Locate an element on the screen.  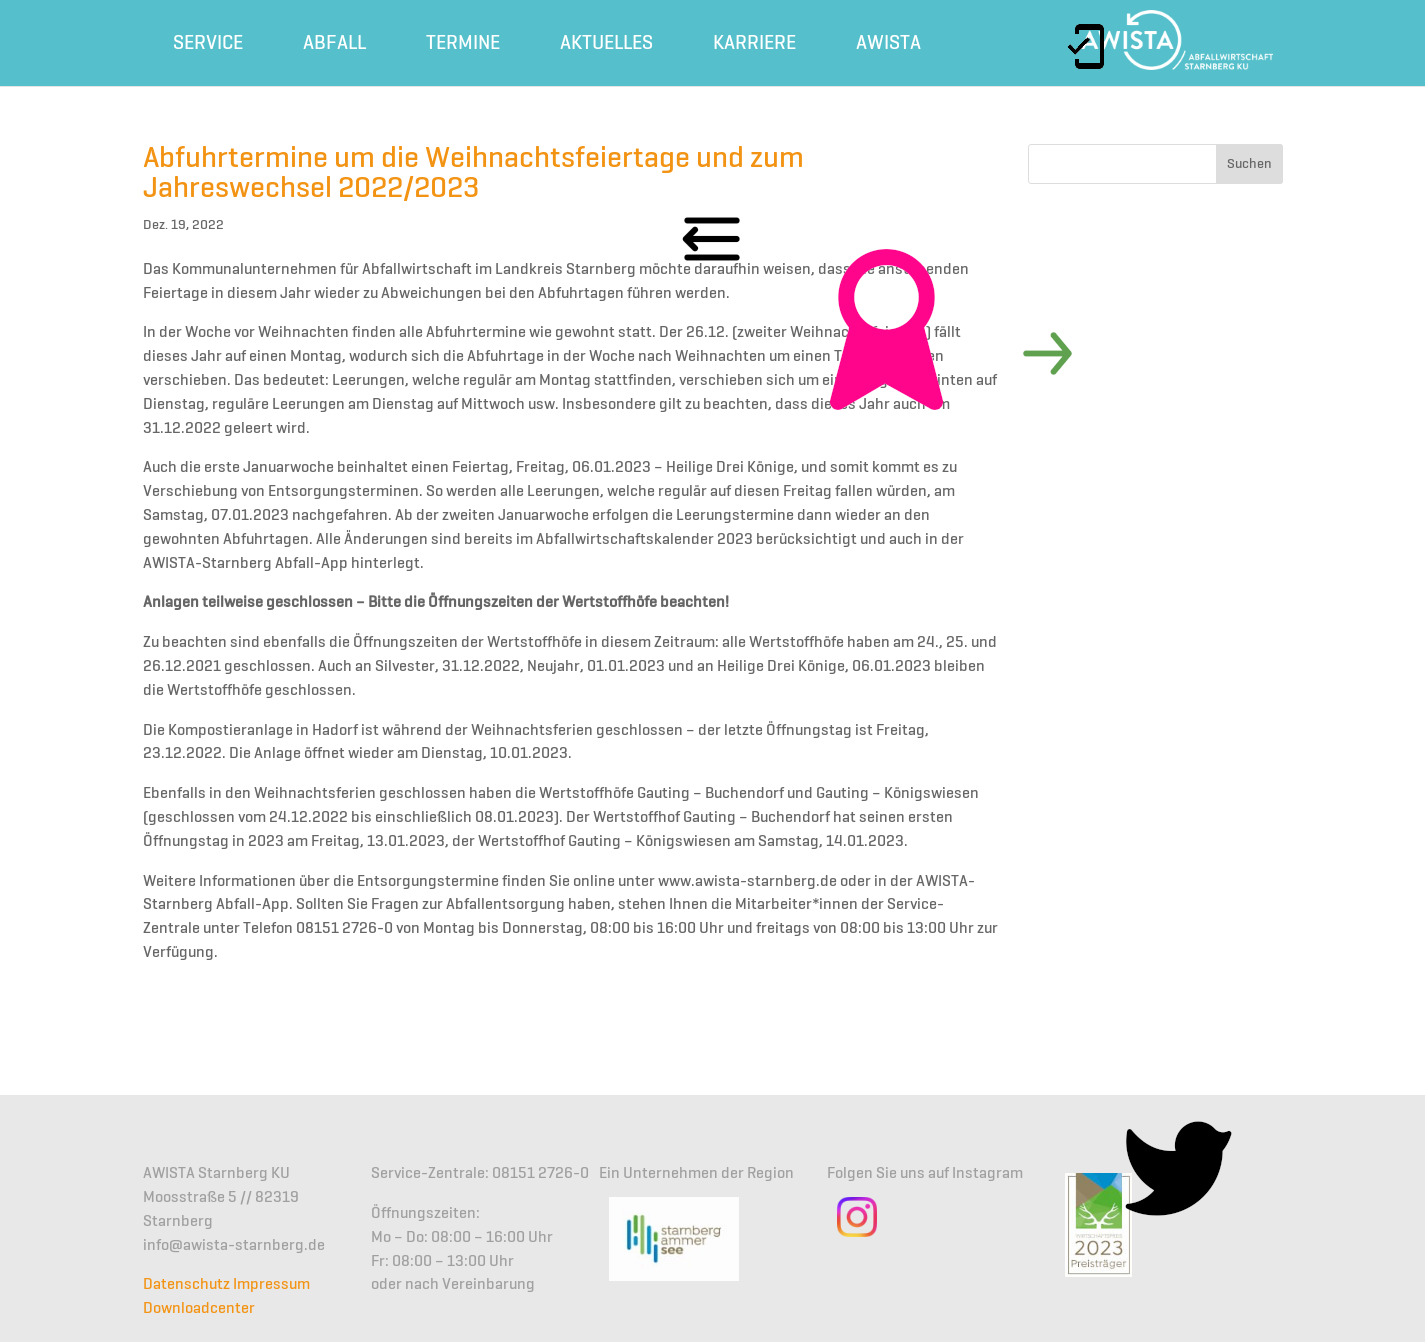
indicates mobile-friendly or responsive design is located at coordinates (1085, 46).